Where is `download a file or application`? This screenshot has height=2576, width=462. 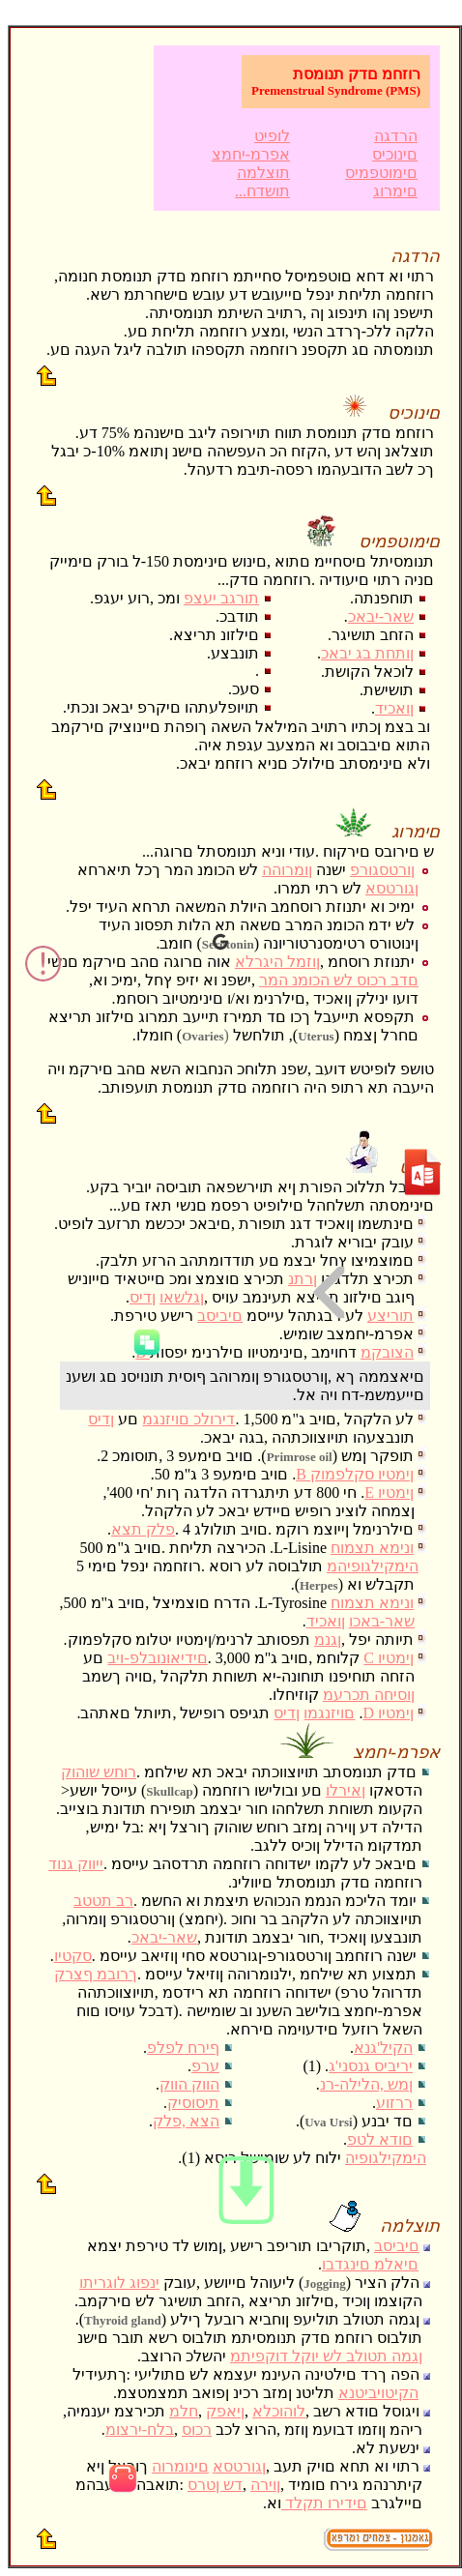 download a file or application is located at coordinates (248, 2190).